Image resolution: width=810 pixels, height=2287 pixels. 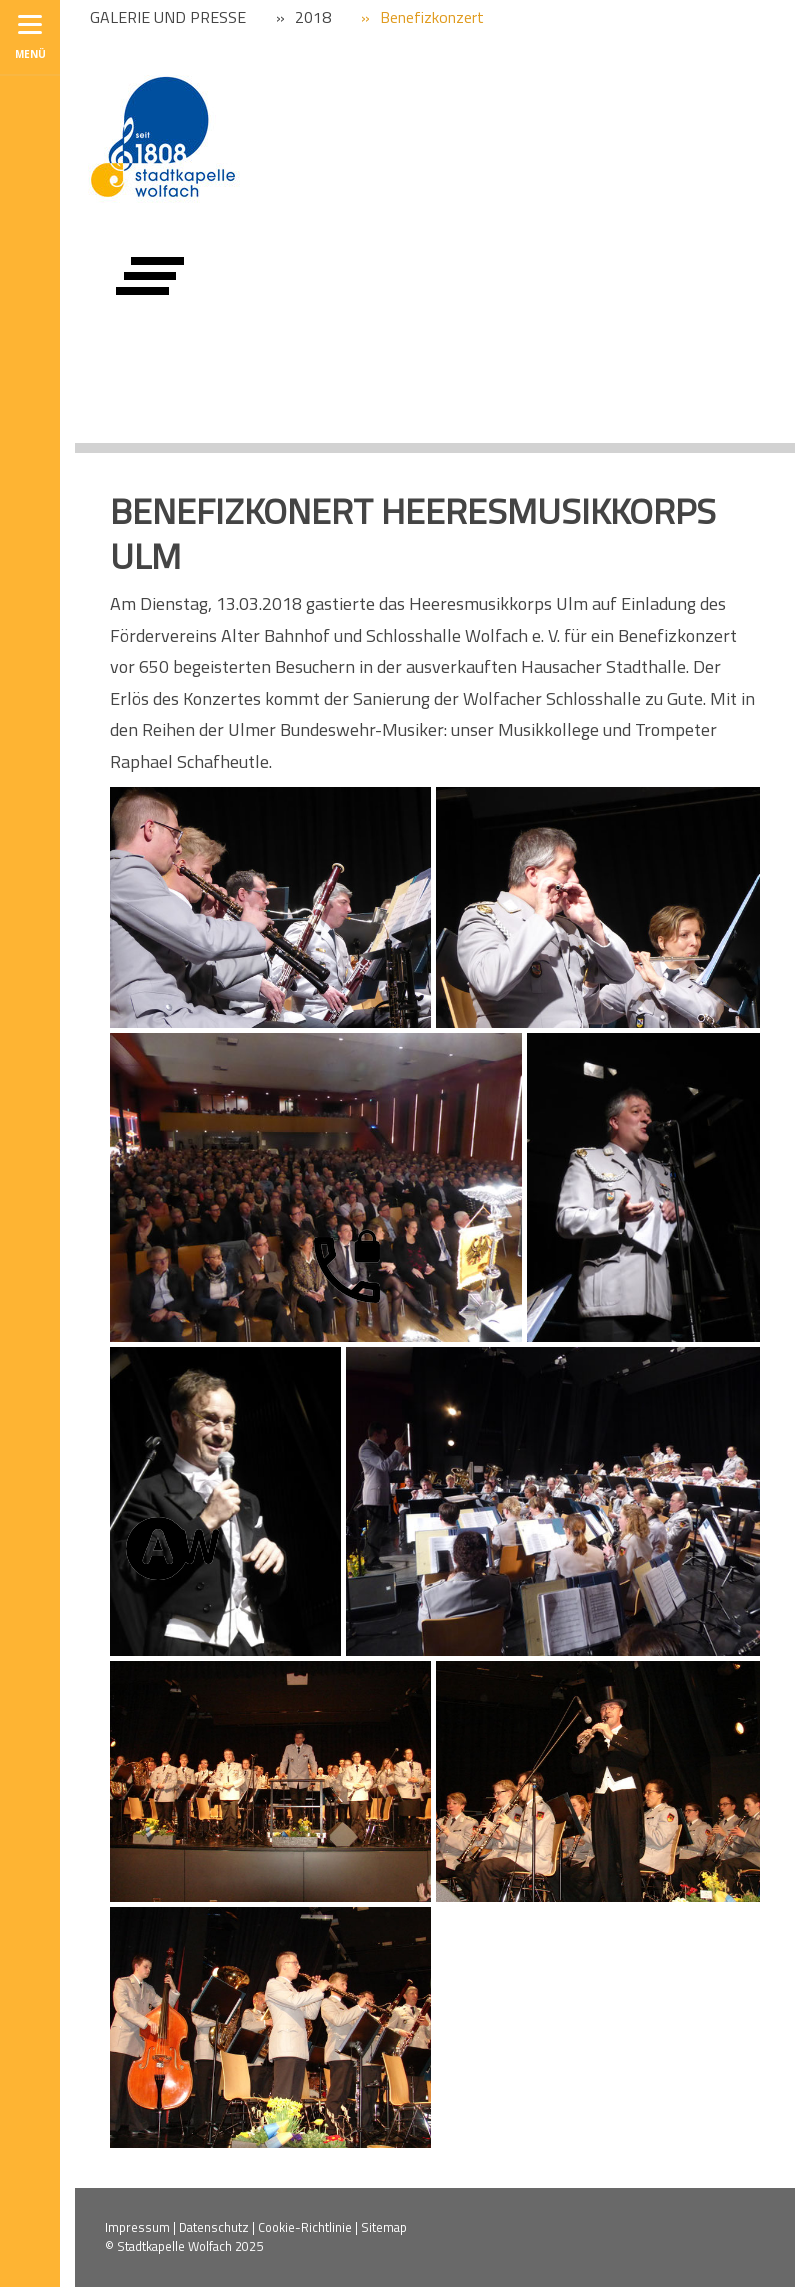 What do you see at coordinates (173, 1548) in the screenshot?
I see `toggle automatic white balance` at bounding box center [173, 1548].